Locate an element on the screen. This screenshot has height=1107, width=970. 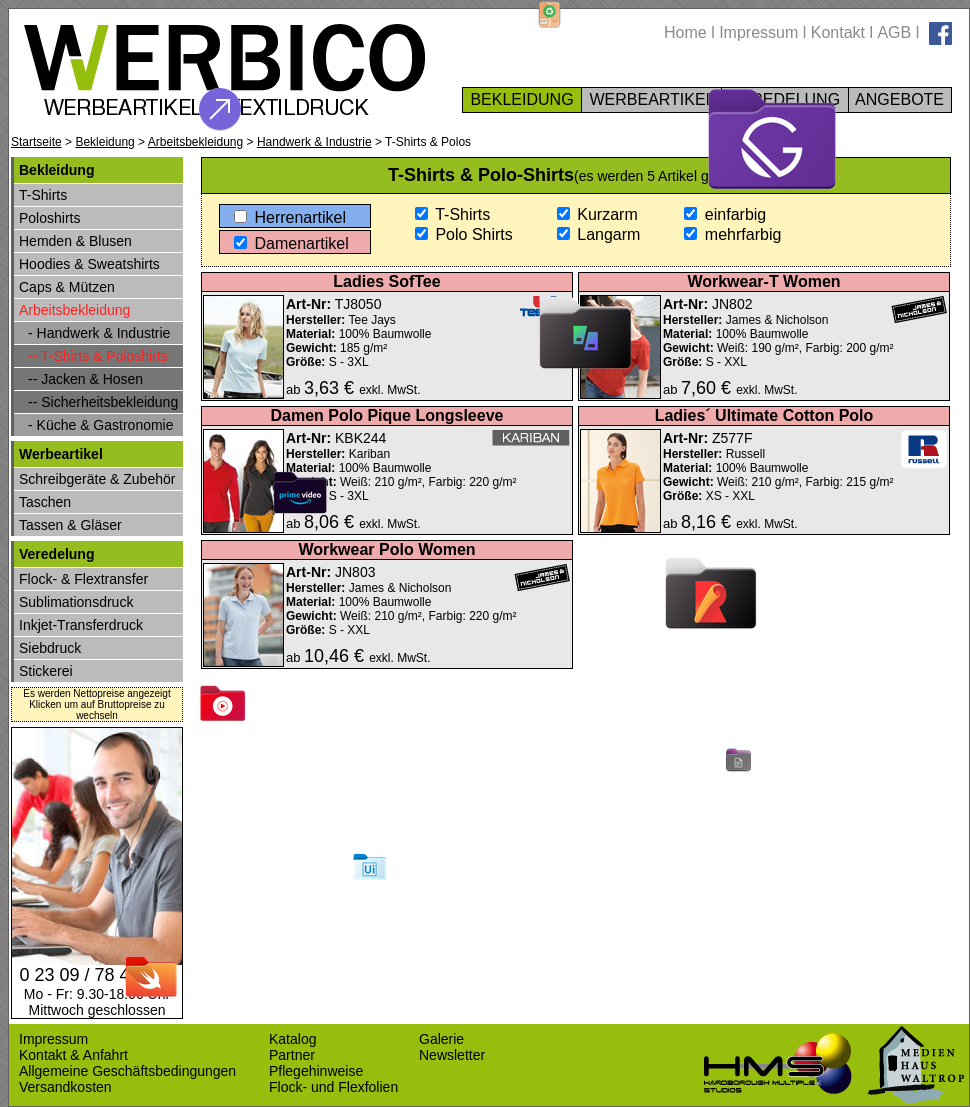
open rollup.js project folder is located at coordinates (710, 595).